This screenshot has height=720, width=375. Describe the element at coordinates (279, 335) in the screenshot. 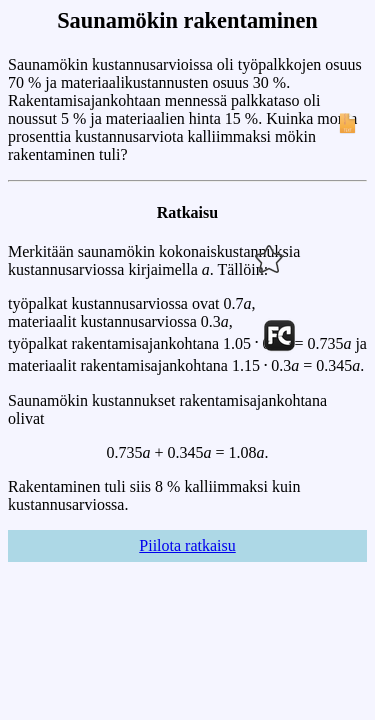

I see `launch Far Cry game` at that location.